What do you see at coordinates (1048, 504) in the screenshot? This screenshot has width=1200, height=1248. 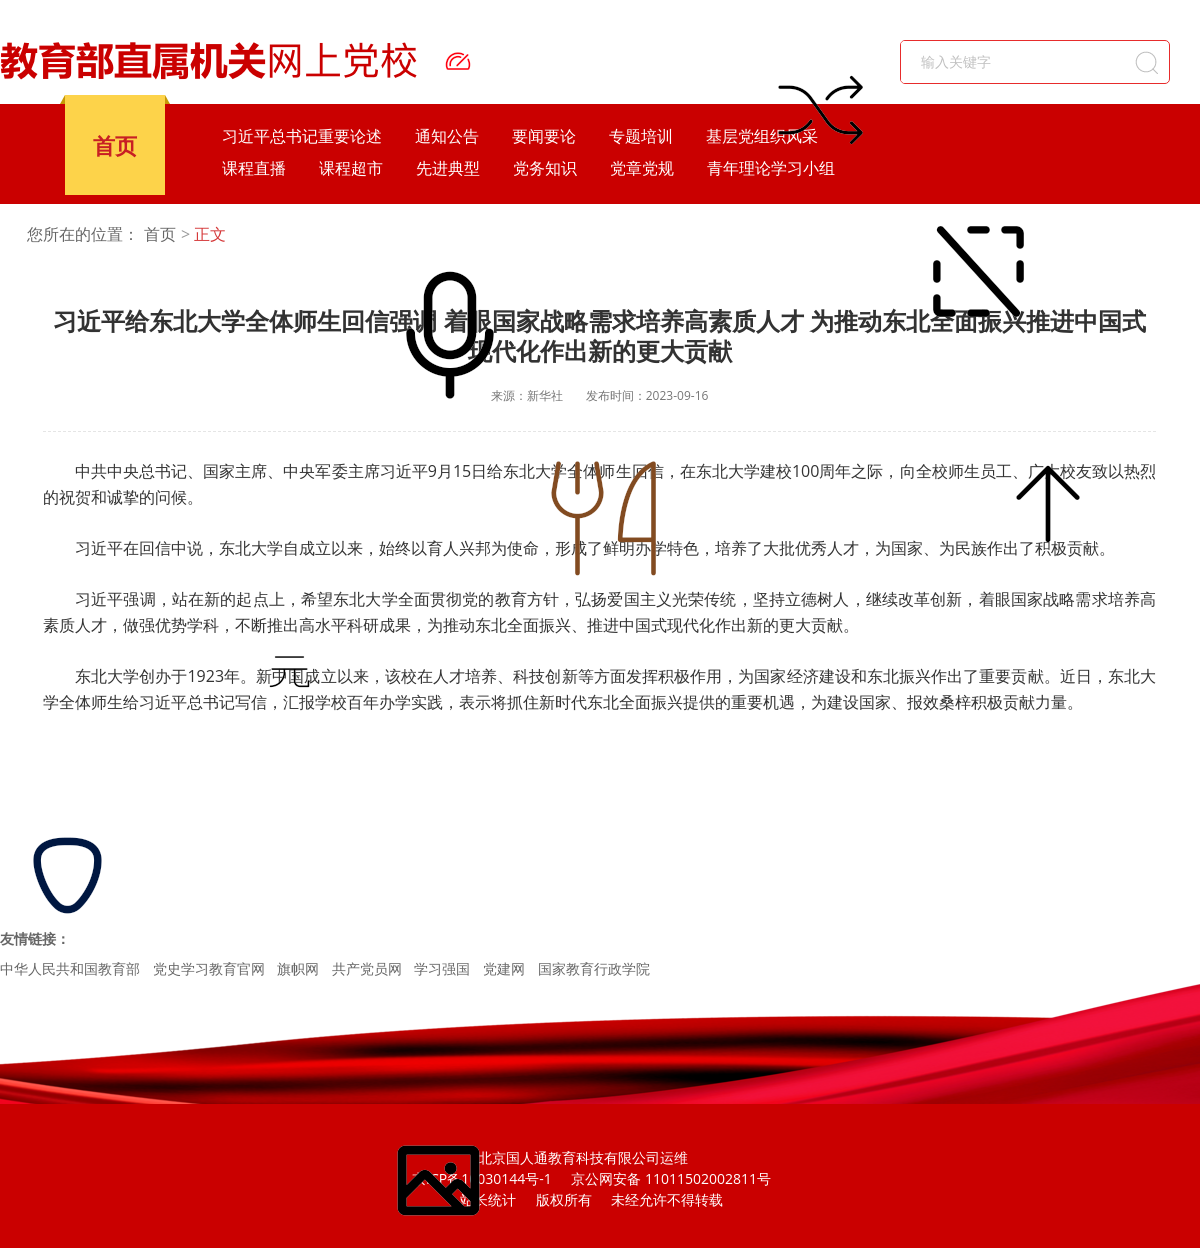 I see `scroll to top of page` at bounding box center [1048, 504].